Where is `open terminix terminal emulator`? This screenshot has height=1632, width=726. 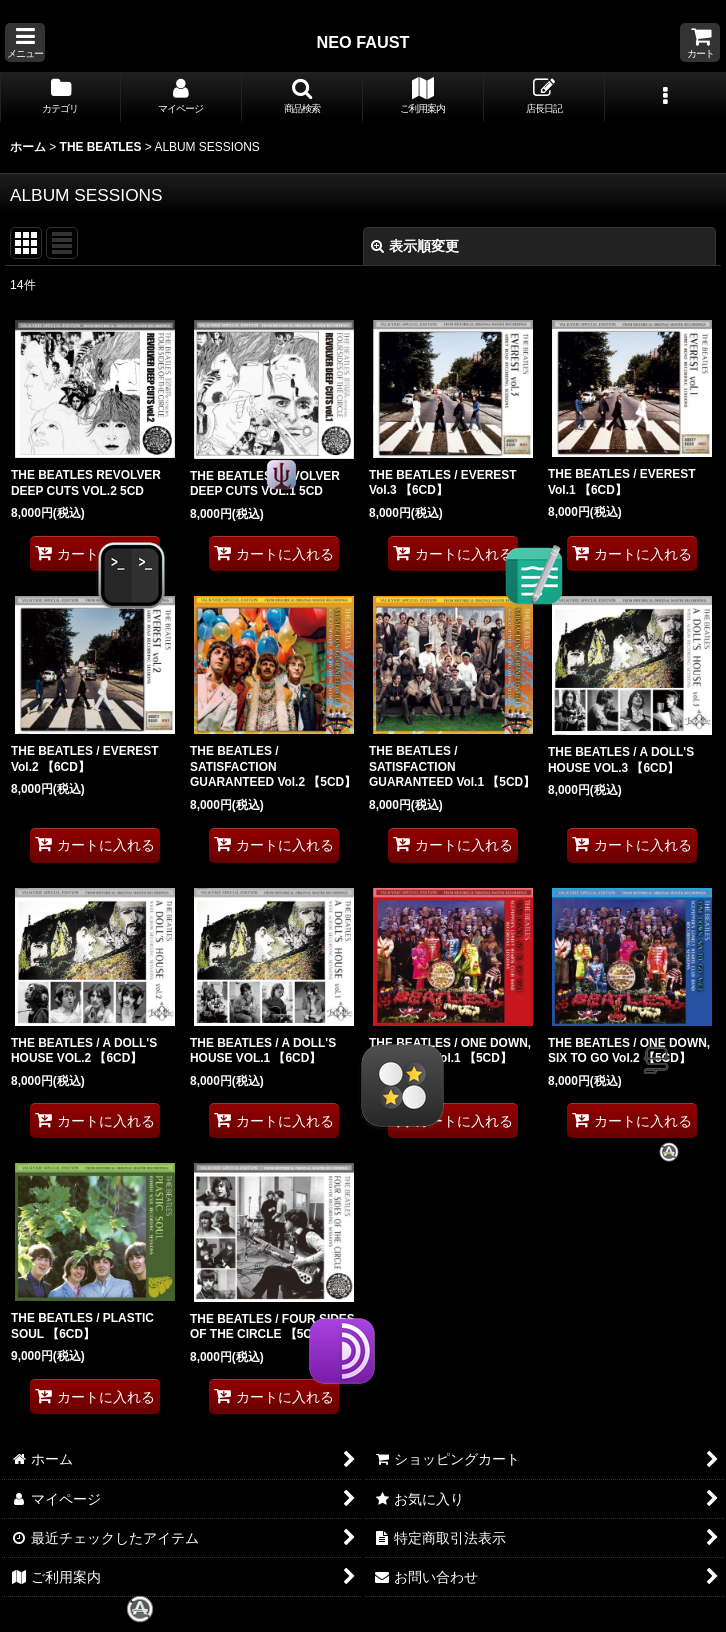 open terminix terminal emulator is located at coordinates (131, 575).